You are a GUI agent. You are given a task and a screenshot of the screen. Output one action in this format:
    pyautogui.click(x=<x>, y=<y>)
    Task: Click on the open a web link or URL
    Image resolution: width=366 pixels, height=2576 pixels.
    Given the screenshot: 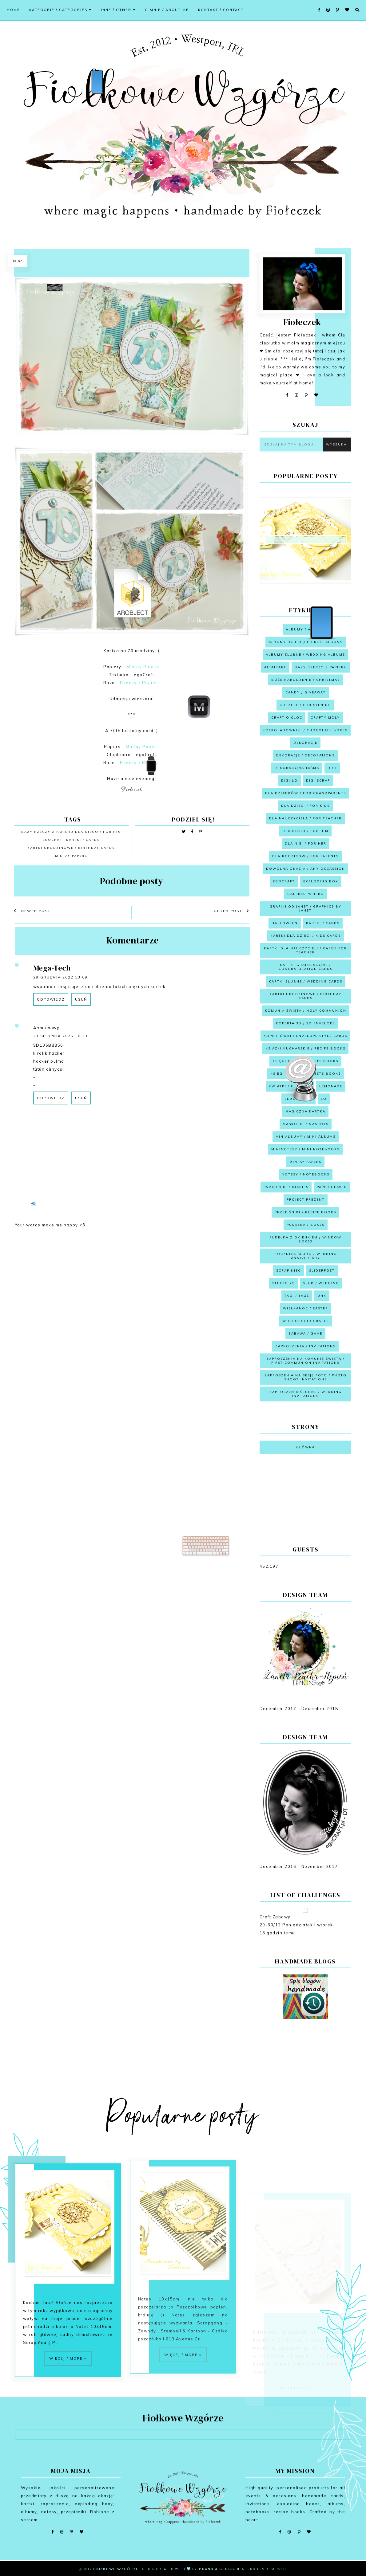 What is the action you would take?
    pyautogui.click(x=303, y=1079)
    